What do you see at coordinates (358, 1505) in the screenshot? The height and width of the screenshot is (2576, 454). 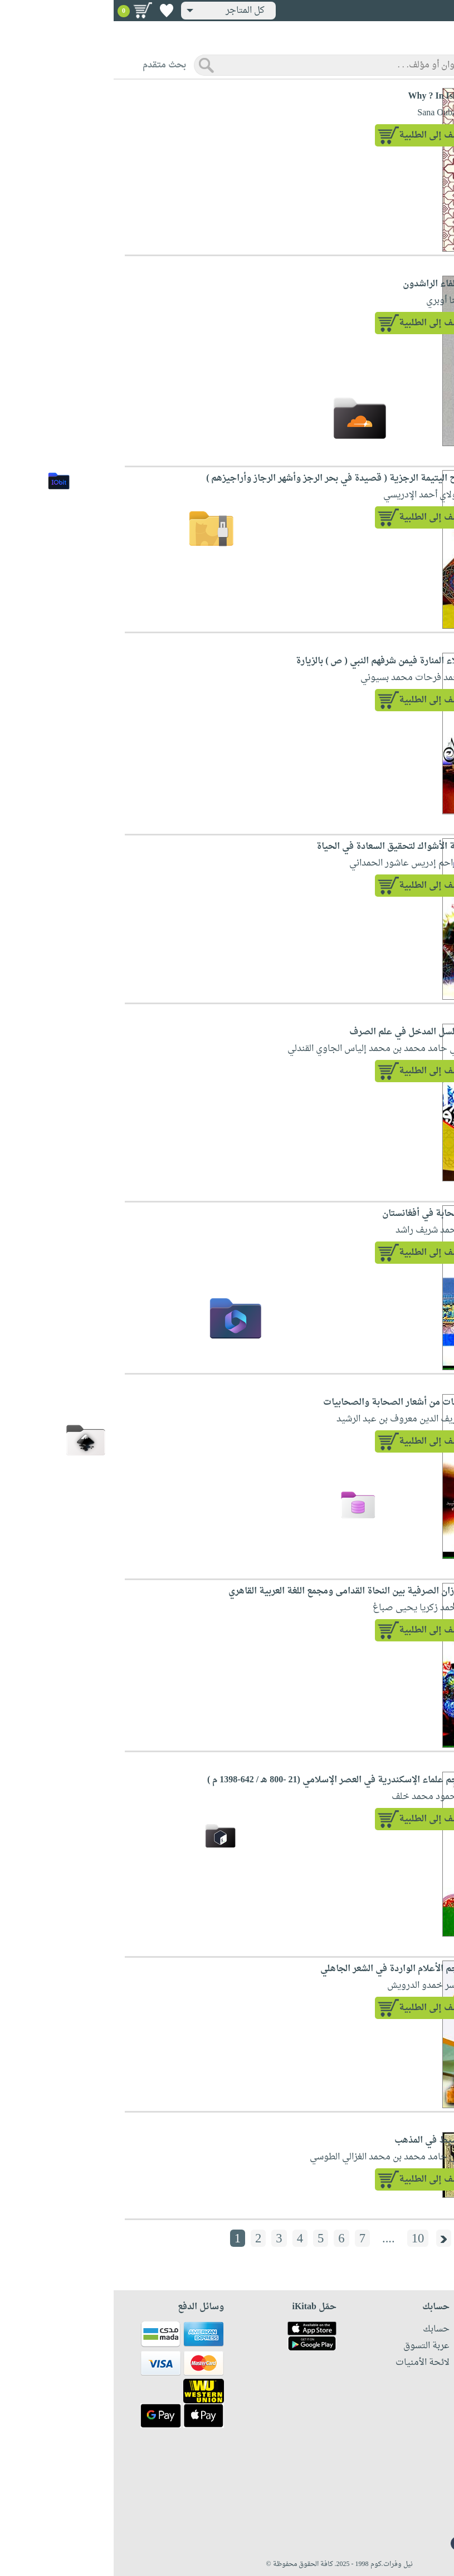 I see `open folder containing LibreOffice Base database files` at bounding box center [358, 1505].